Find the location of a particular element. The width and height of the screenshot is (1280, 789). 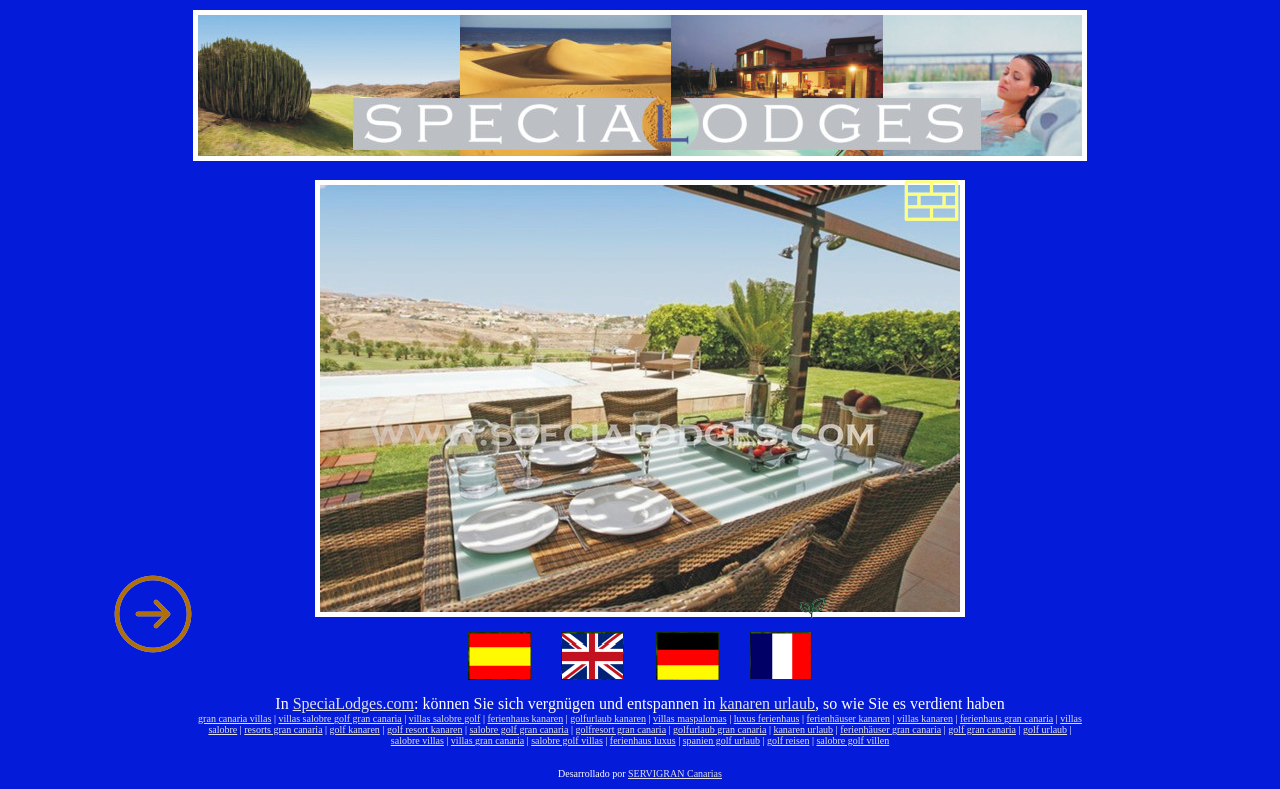

proceed to the next step is located at coordinates (153, 614).